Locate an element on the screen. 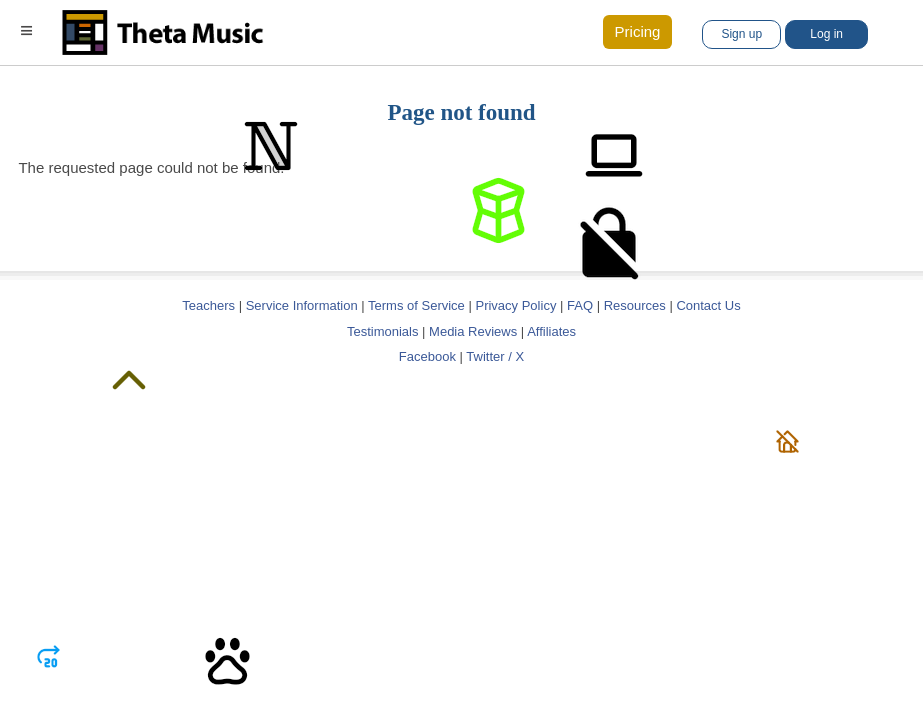 This screenshot has height=720, width=923. skip forward 20 seconds is located at coordinates (49, 657).